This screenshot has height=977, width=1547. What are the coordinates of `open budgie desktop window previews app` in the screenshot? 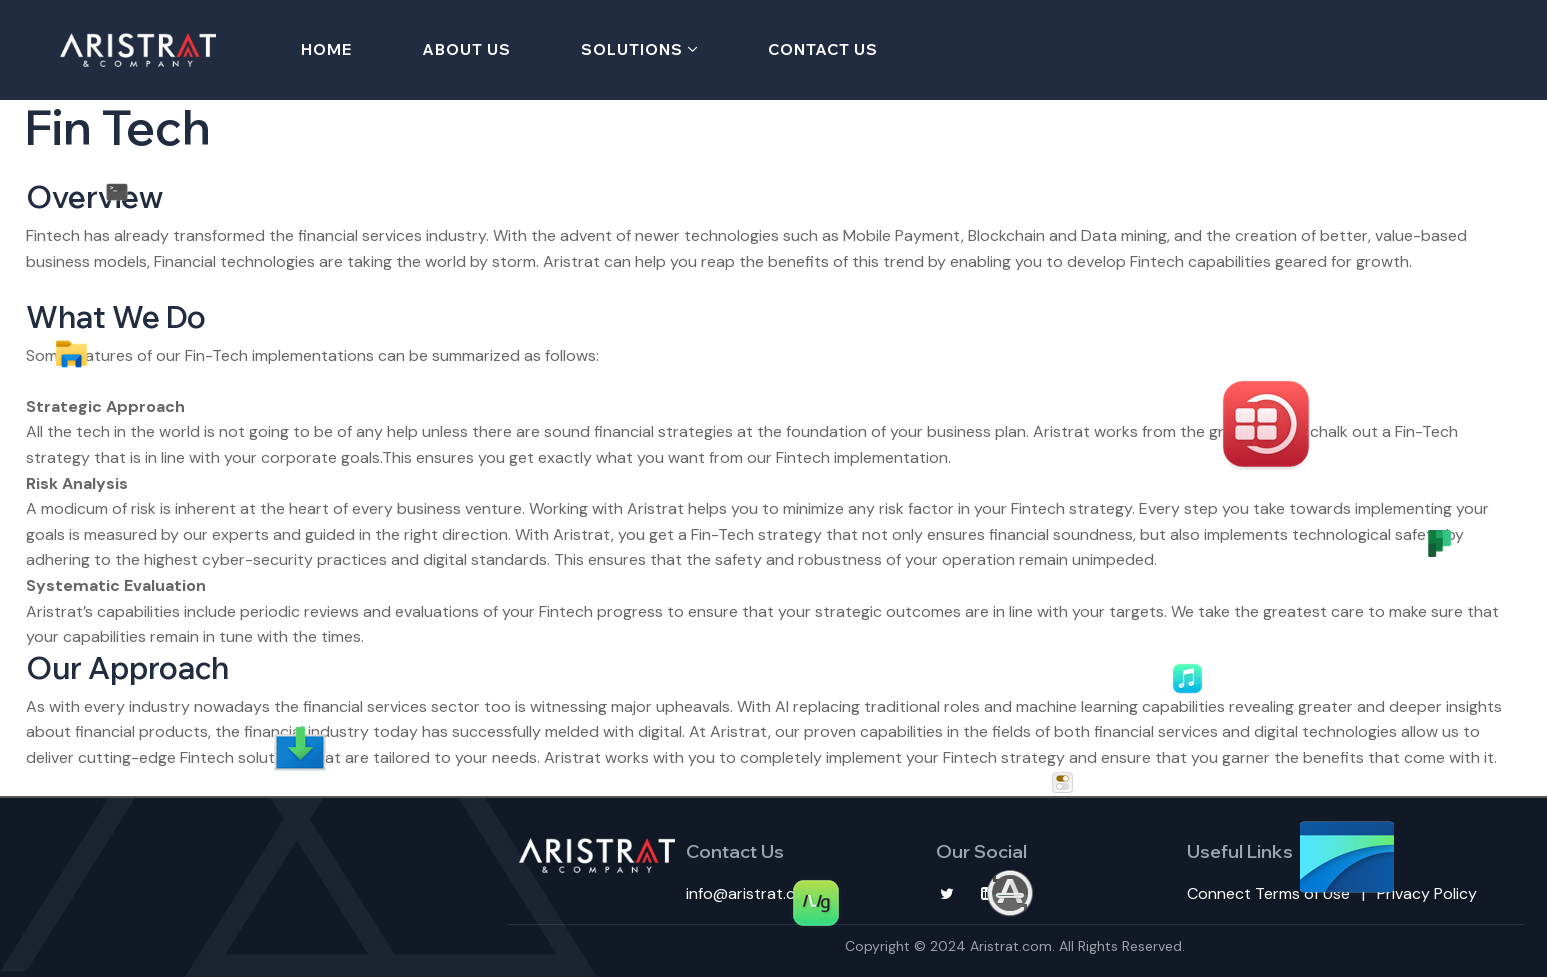 It's located at (1266, 424).